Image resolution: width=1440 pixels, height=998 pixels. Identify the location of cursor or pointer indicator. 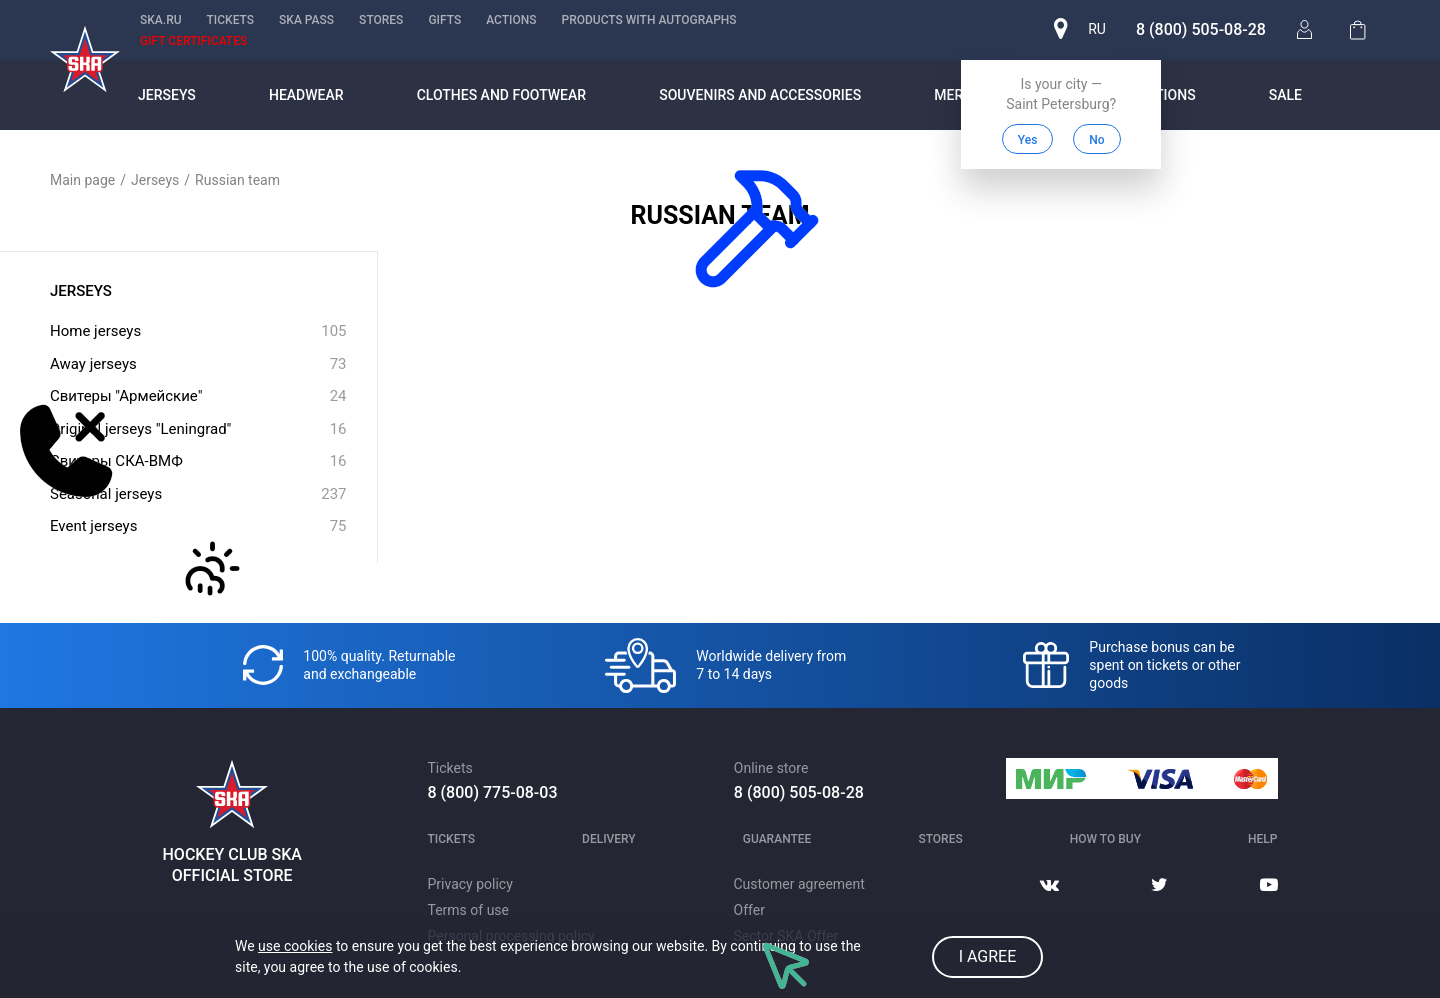
(787, 967).